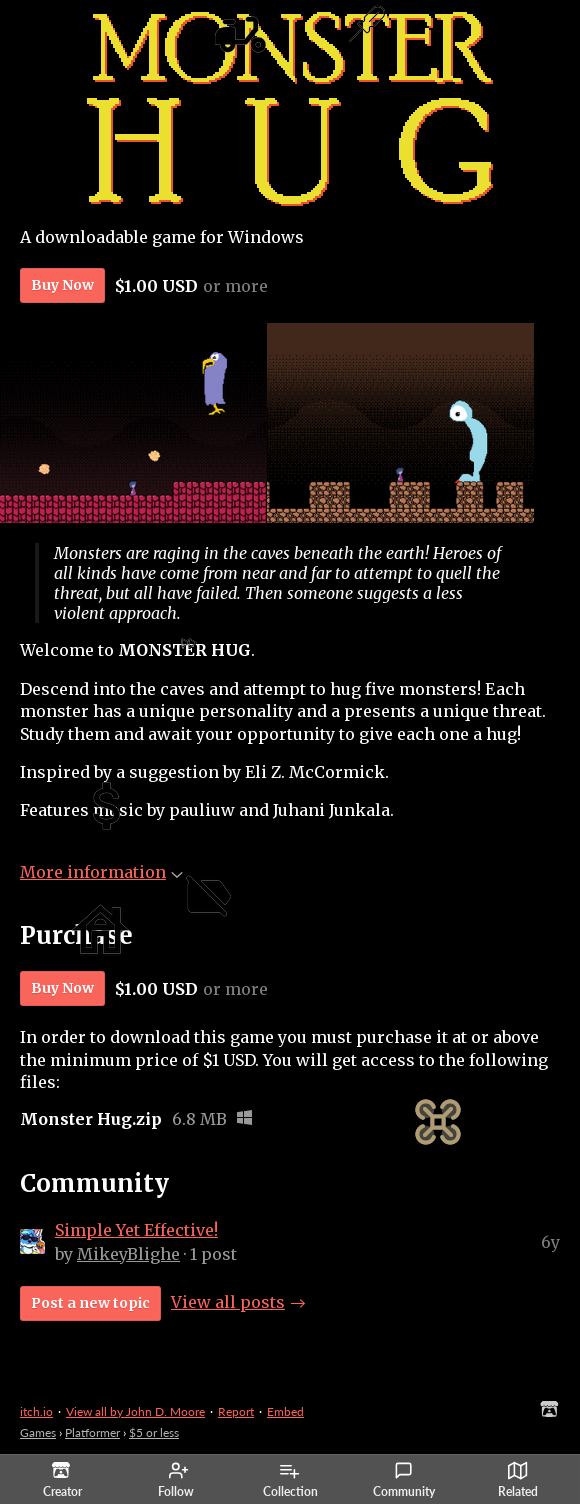 The width and height of the screenshot is (580, 1504). Describe the element at coordinates (100, 930) in the screenshot. I see `go to home screen` at that location.